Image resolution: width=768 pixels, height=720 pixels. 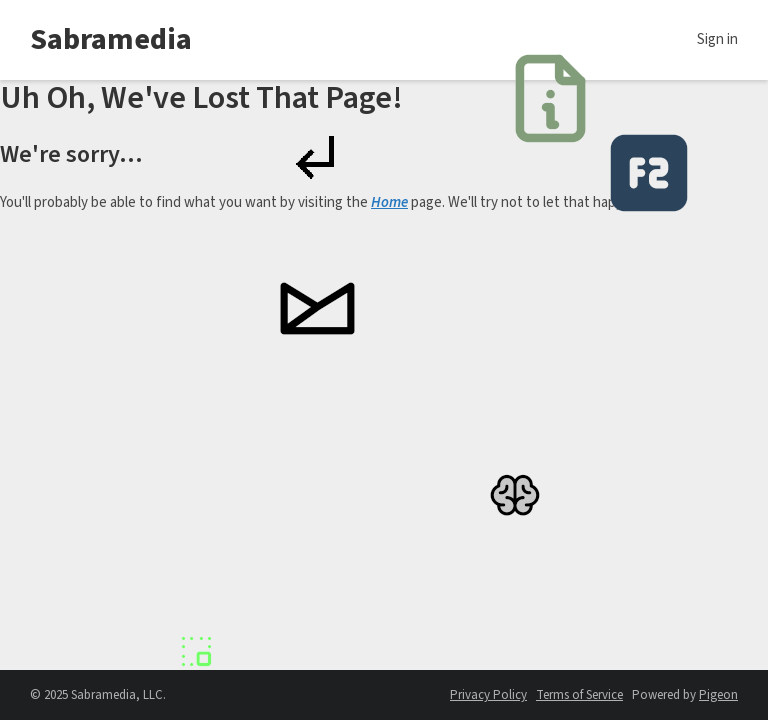 What do you see at coordinates (317, 308) in the screenshot?
I see `campaign monitor logo` at bounding box center [317, 308].